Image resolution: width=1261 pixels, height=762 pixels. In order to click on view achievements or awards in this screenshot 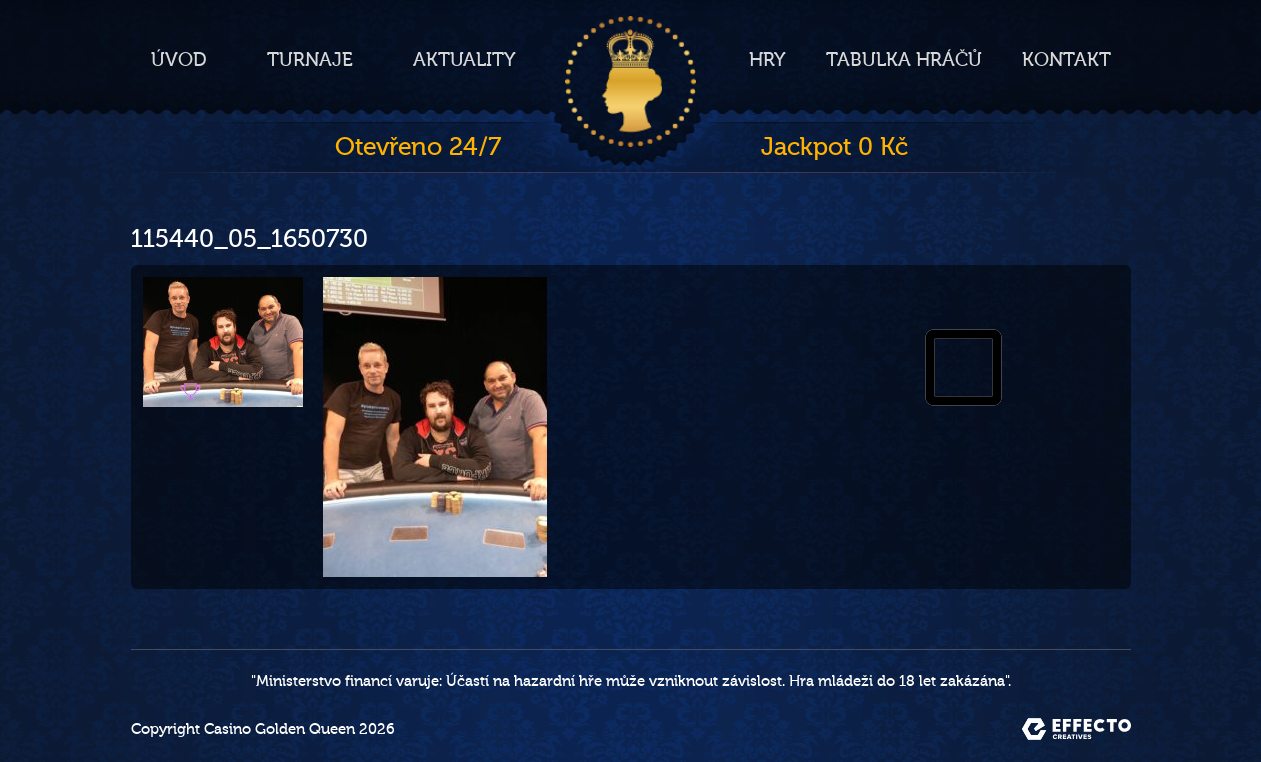, I will do `click(190, 390)`.